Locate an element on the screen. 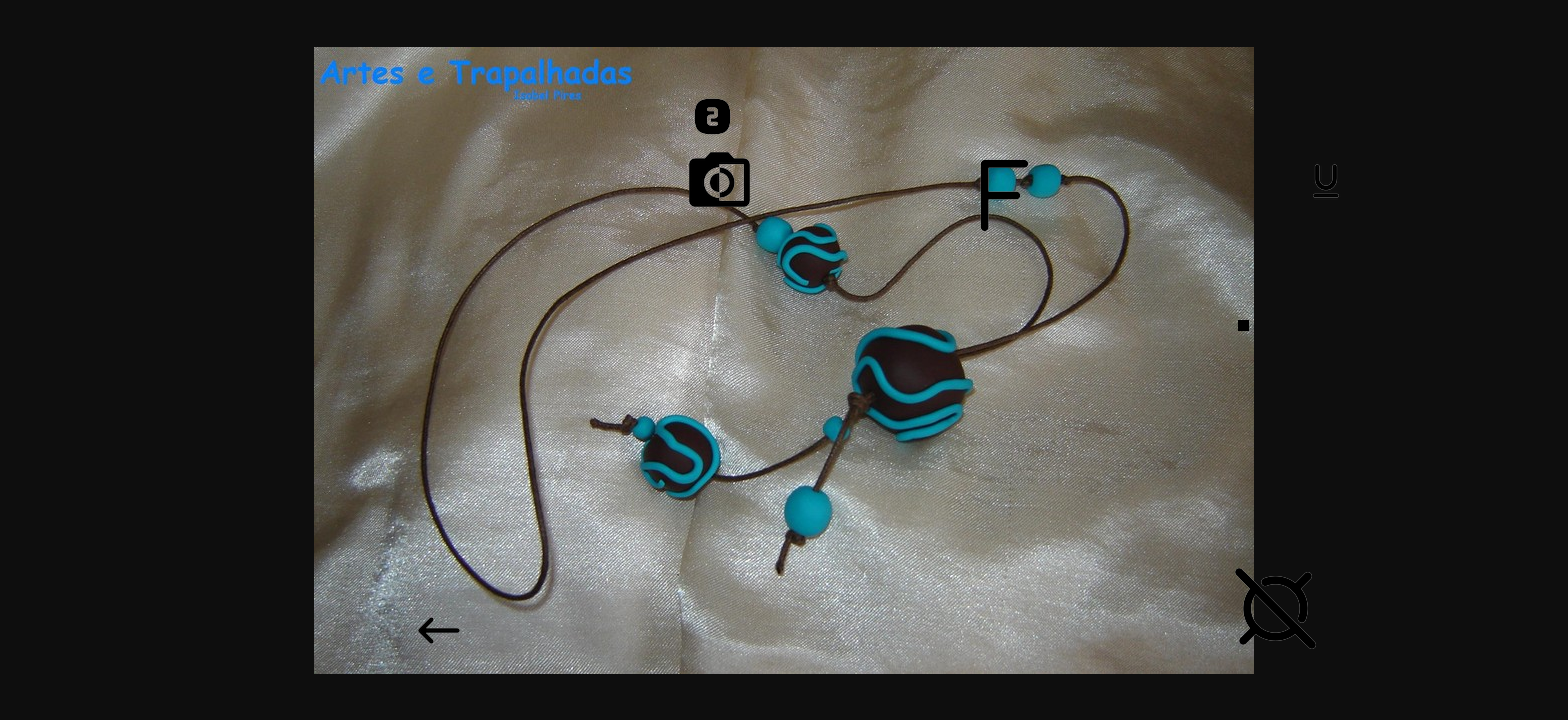  go back to previous screen is located at coordinates (438, 630).